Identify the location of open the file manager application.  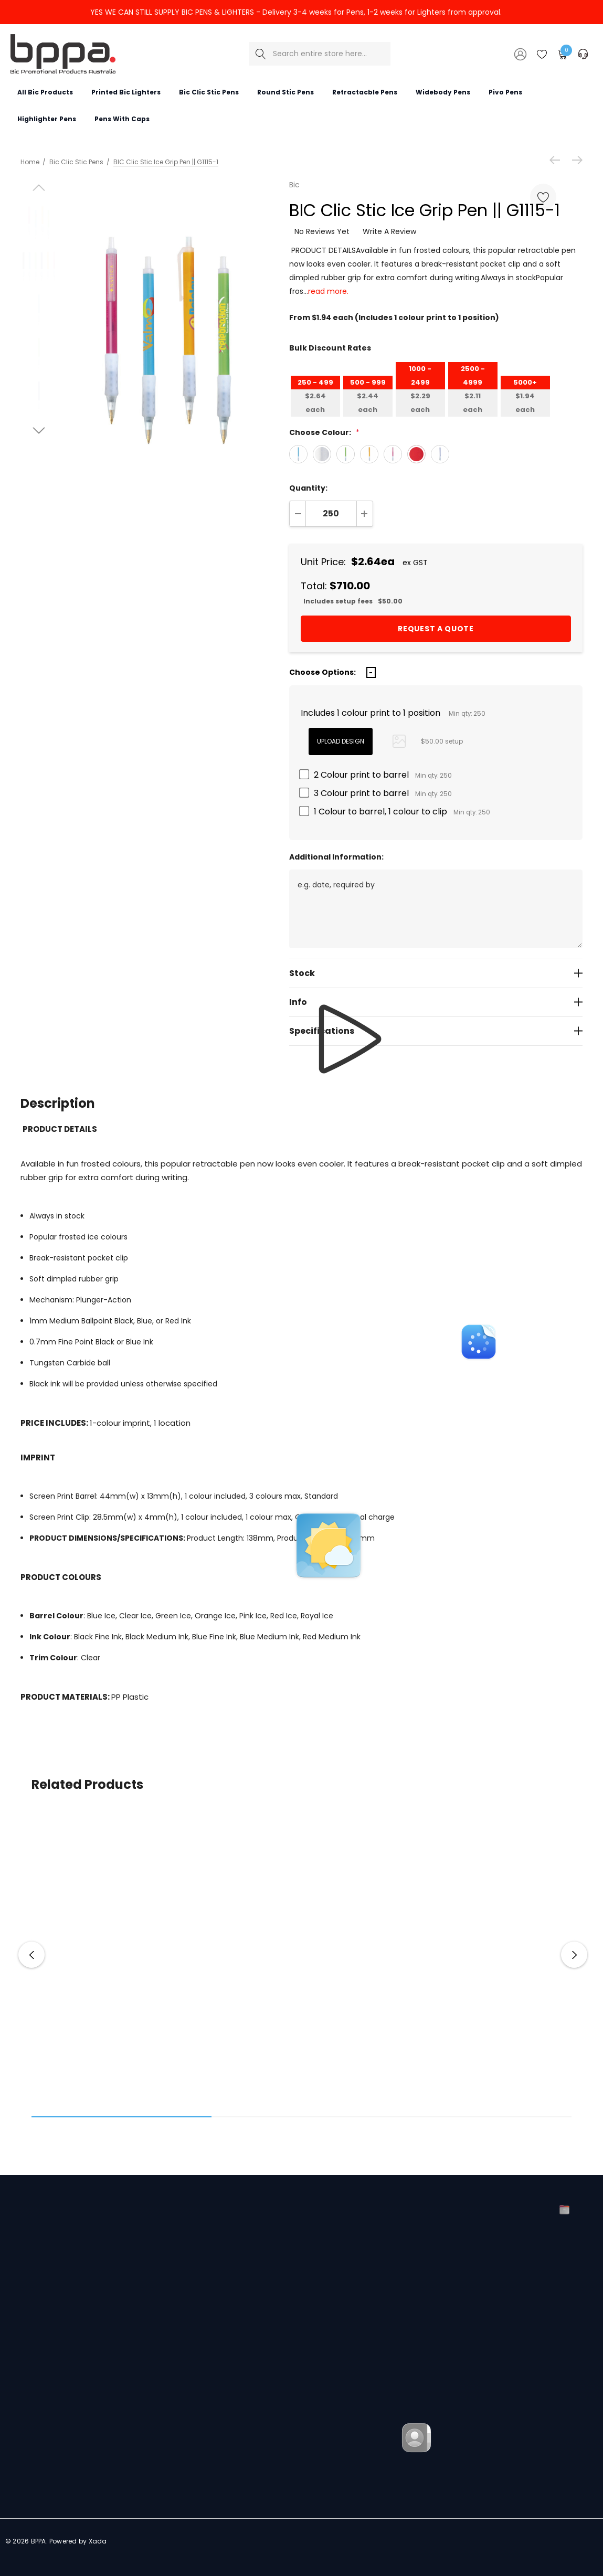
(564, 2209).